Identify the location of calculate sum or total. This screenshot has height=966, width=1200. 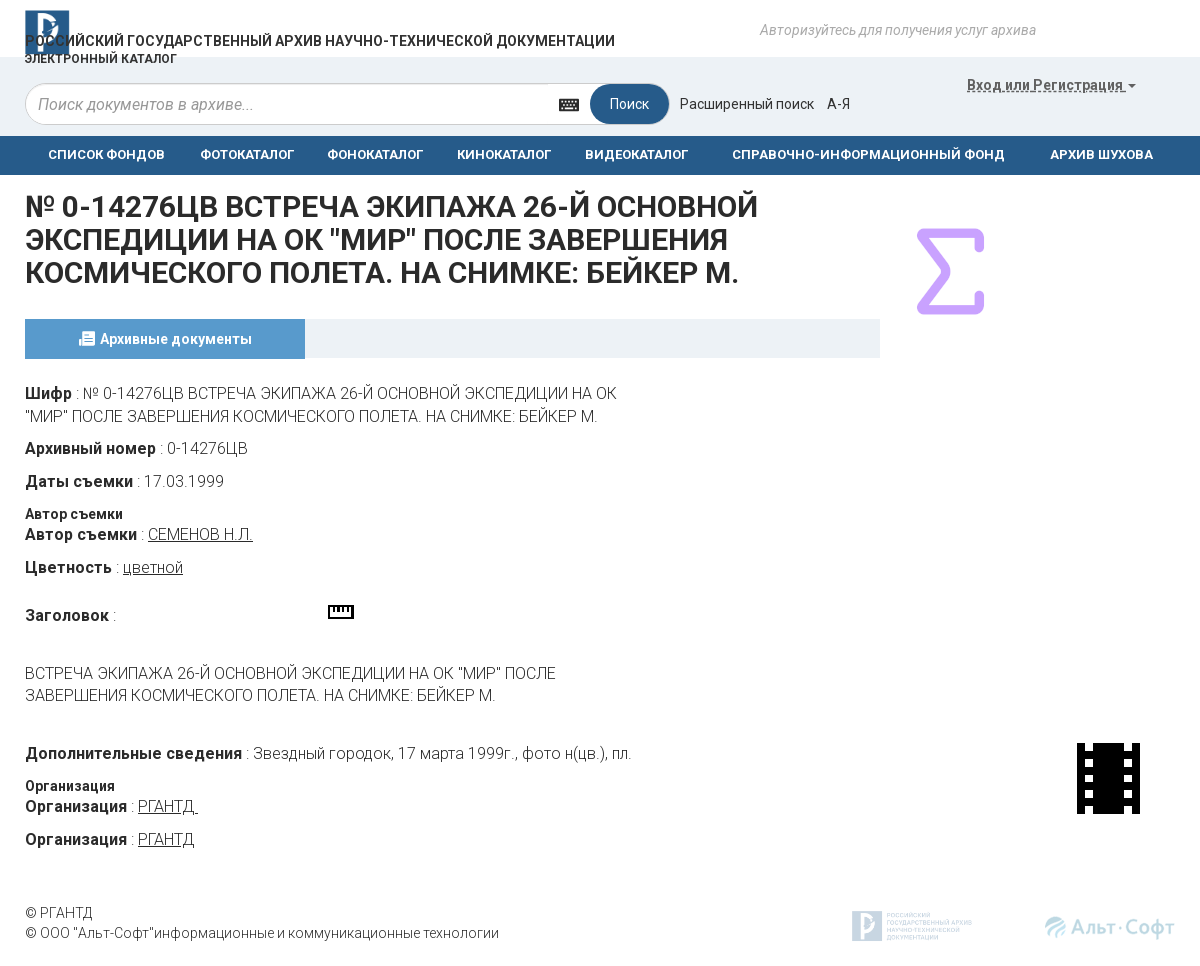
(950, 271).